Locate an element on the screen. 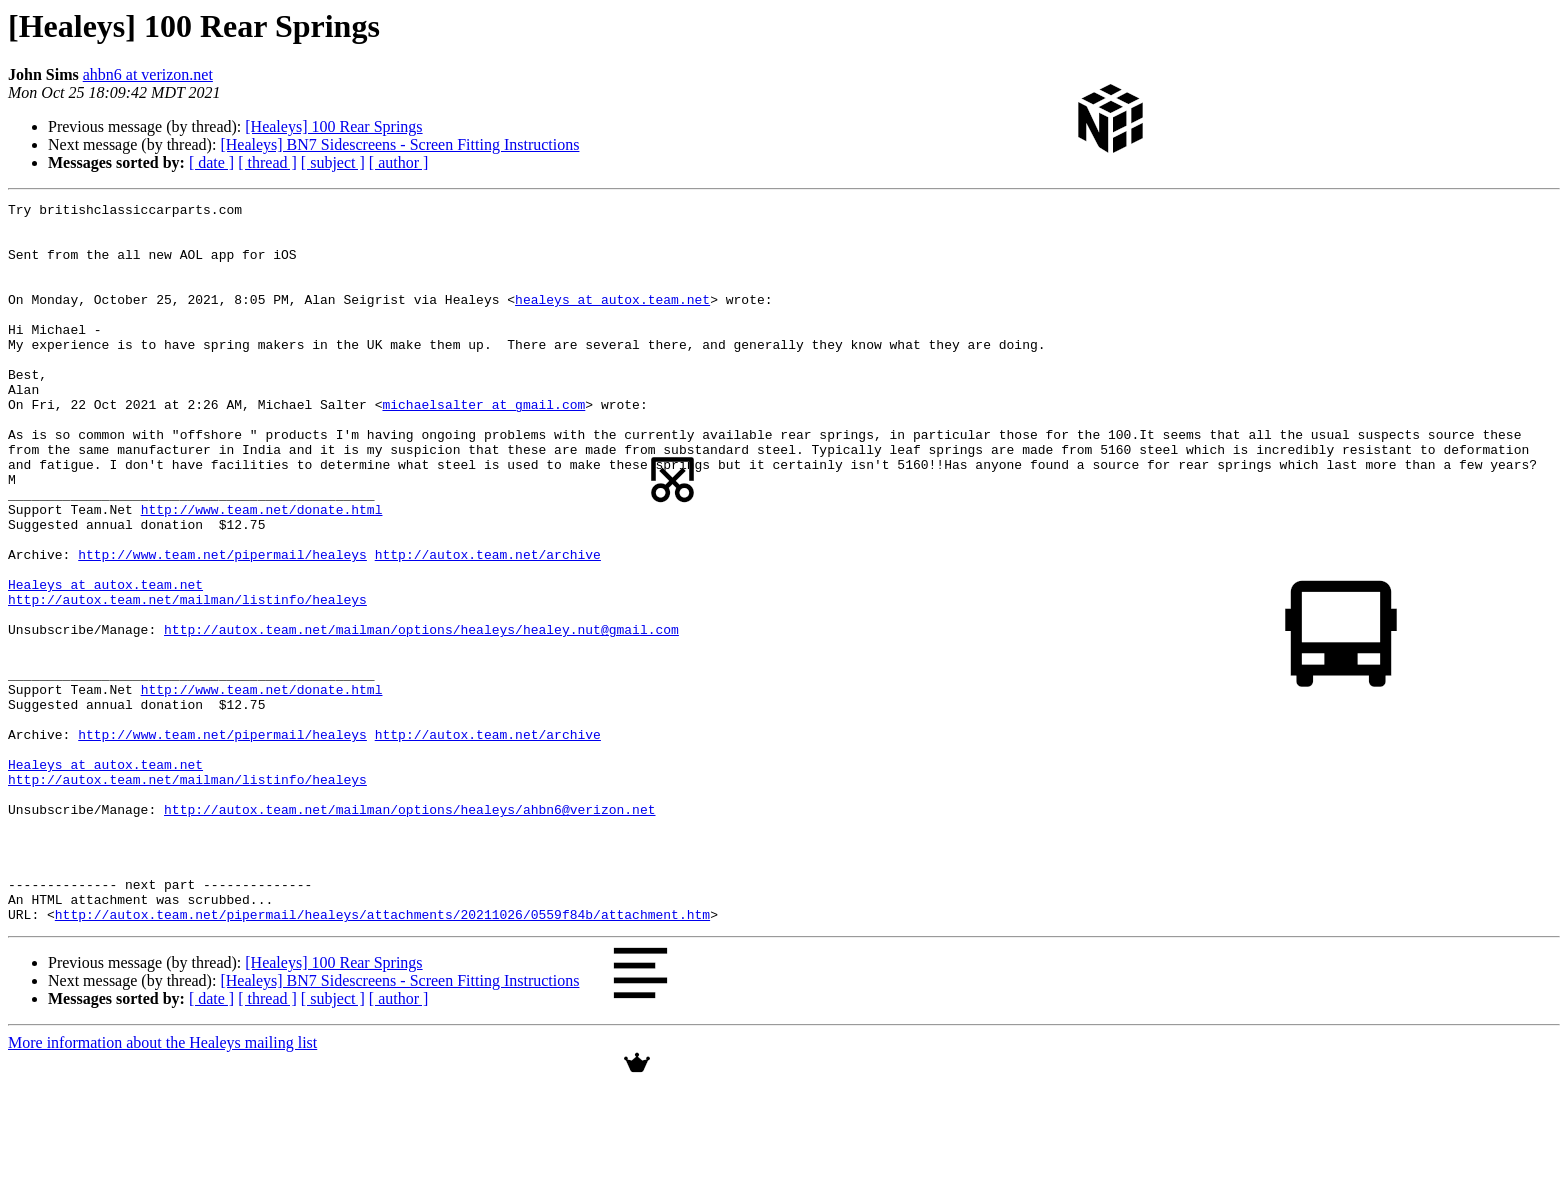 This screenshot has width=1568, height=1204. capture a screenshot is located at coordinates (672, 478).